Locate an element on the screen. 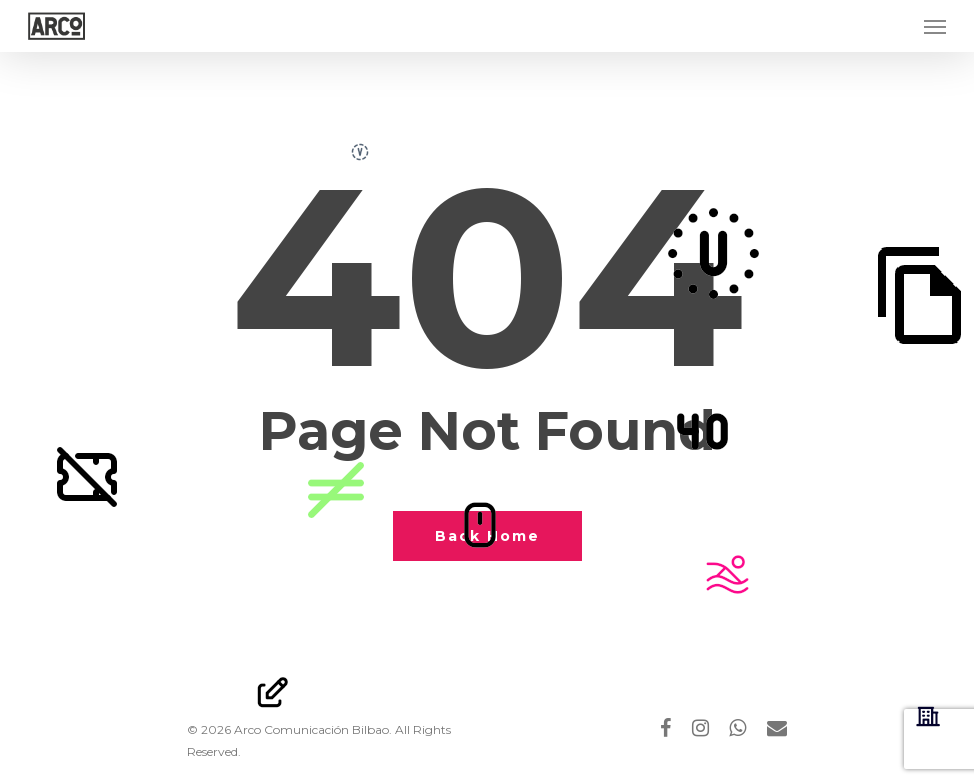  indicates 40 items or notifications is located at coordinates (702, 431).